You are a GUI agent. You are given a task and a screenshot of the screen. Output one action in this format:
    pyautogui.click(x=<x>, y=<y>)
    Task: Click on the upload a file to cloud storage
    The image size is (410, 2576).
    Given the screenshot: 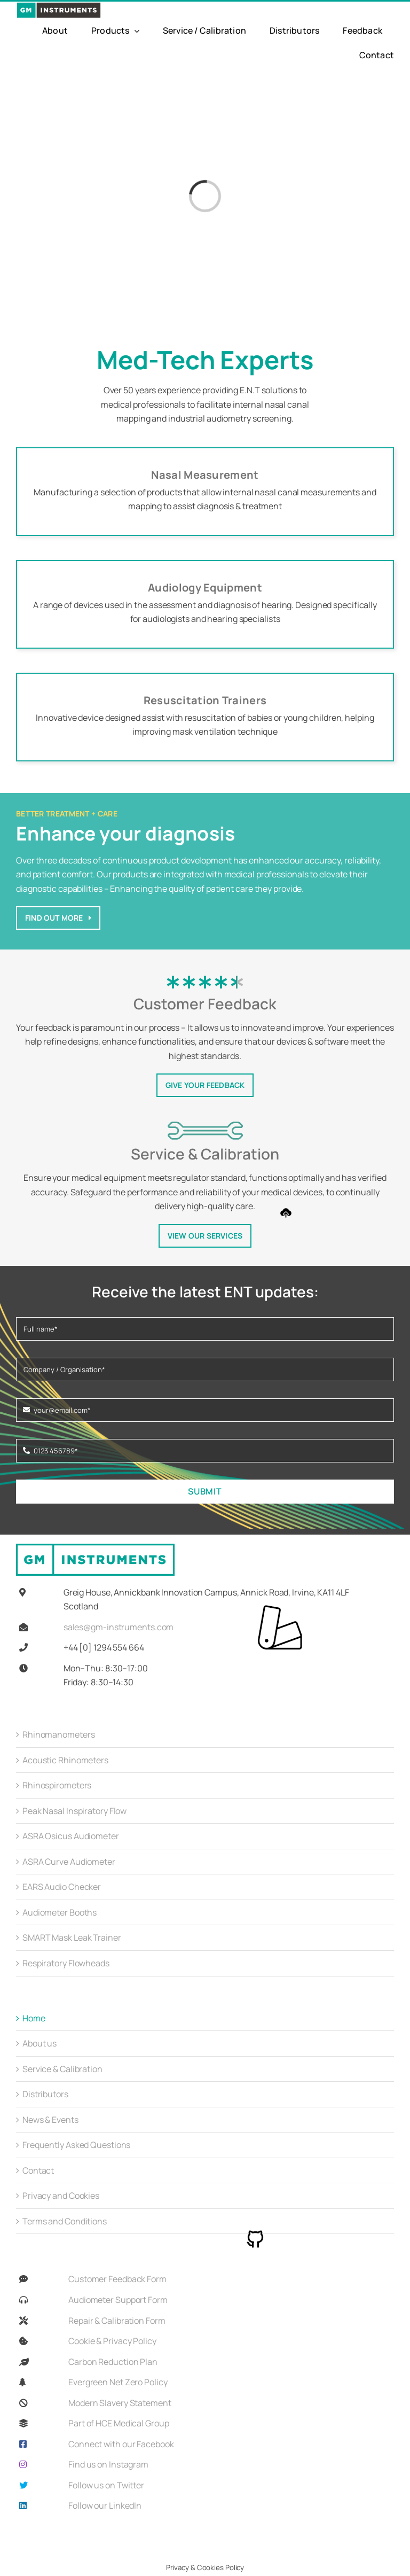 What is the action you would take?
    pyautogui.click(x=286, y=1212)
    